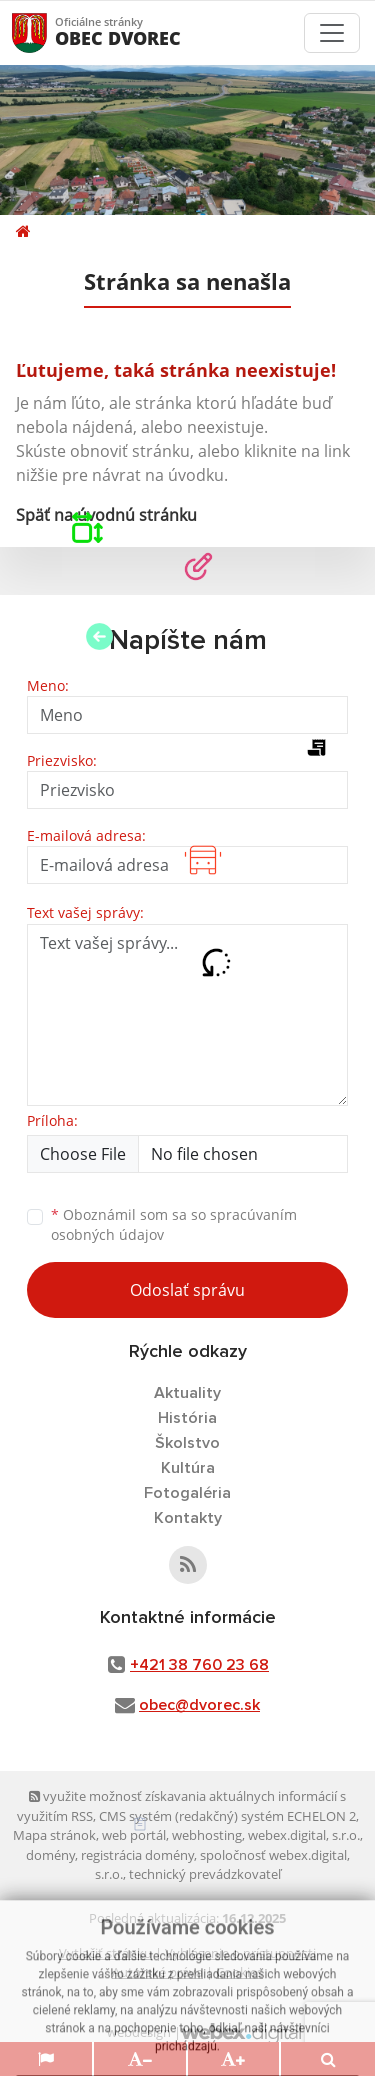 The image size is (375, 2076). Describe the element at coordinates (198, 566) in the screenshot. I see `edit your profile or settings` at that location.